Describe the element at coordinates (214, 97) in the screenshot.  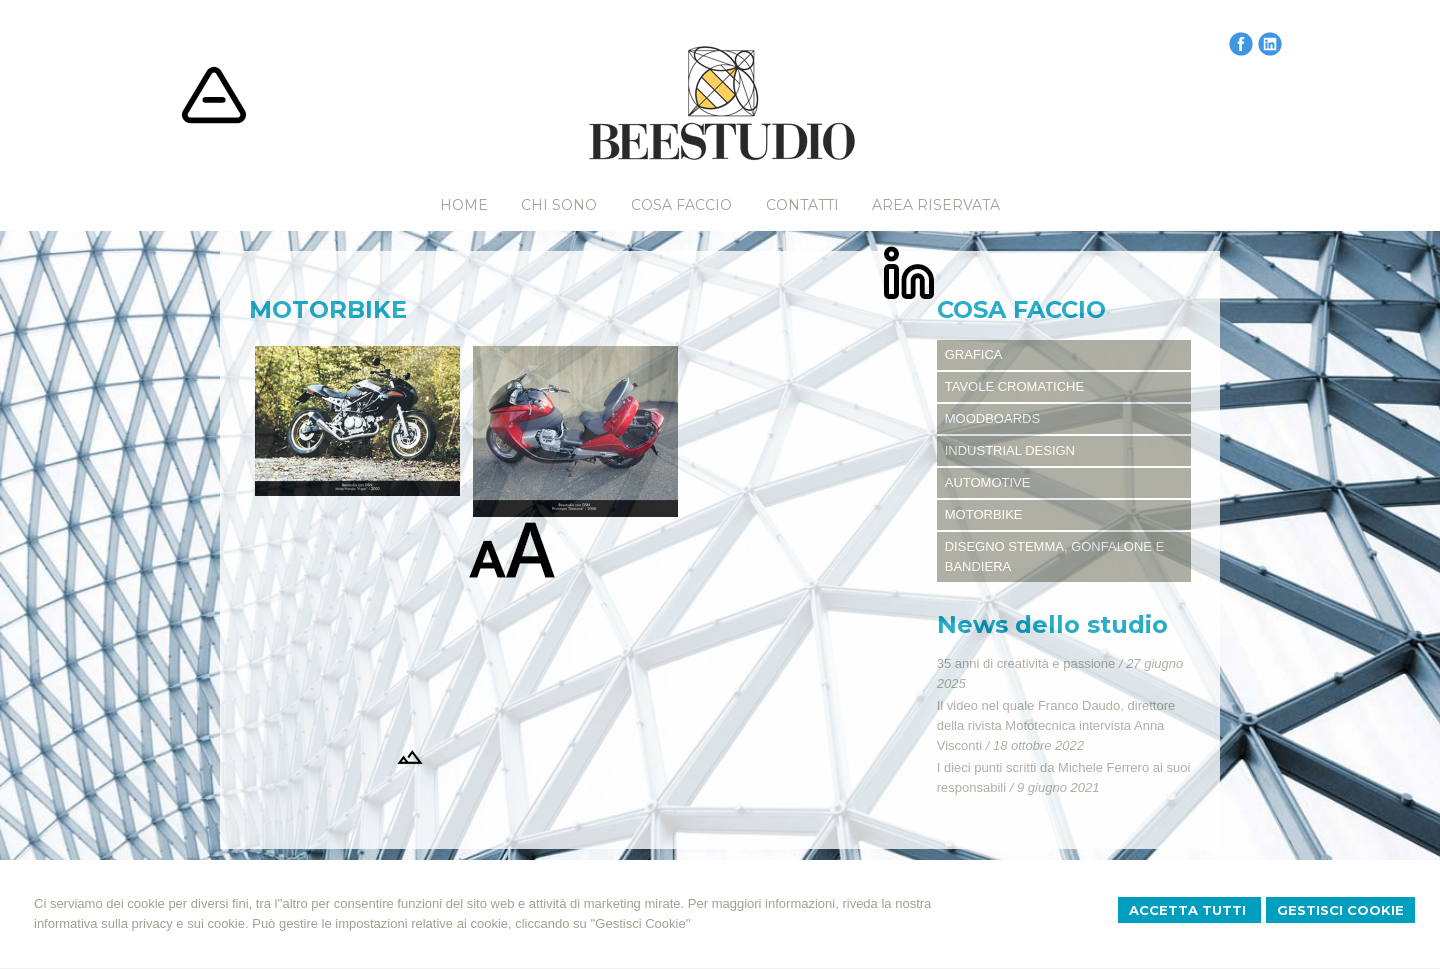
I see `reduce warning level or priority` at that location.